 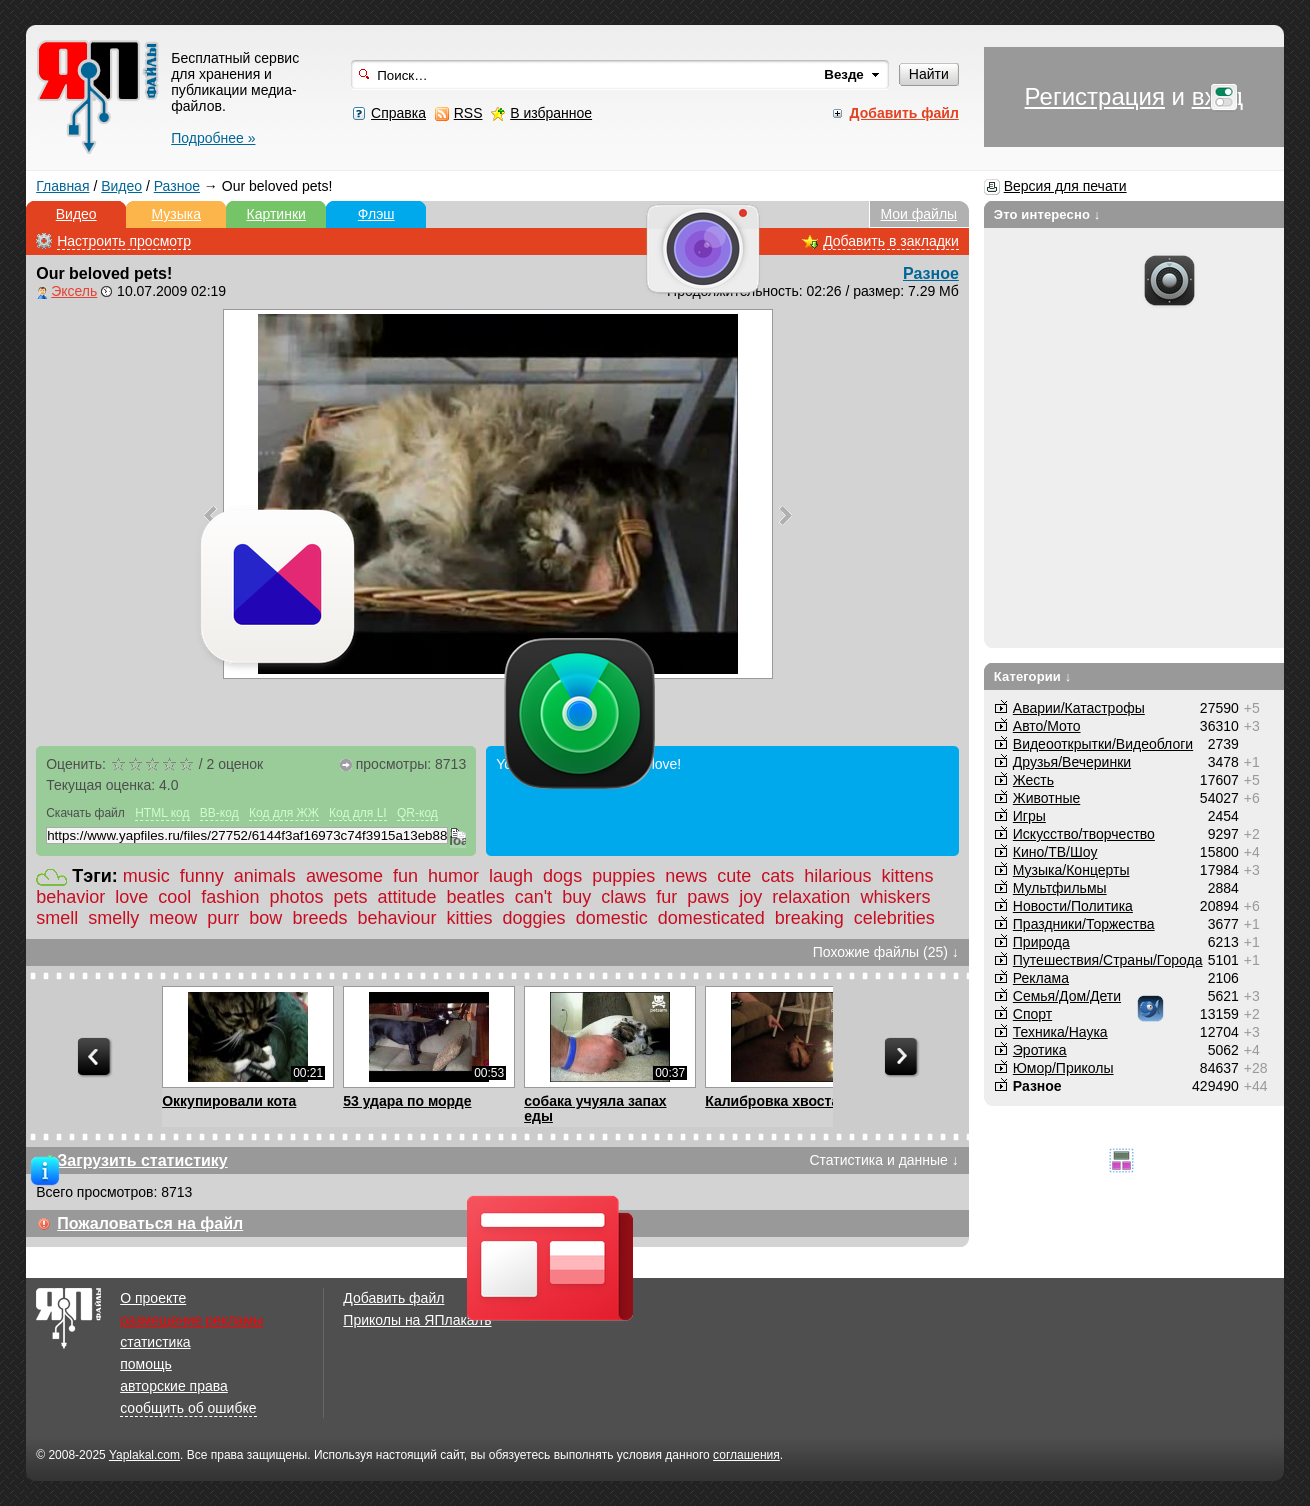 What do you see at coordinates (1169, 280) in the screenshot?
I see `open security and privacy settings` at bounding box center [1169, 280].